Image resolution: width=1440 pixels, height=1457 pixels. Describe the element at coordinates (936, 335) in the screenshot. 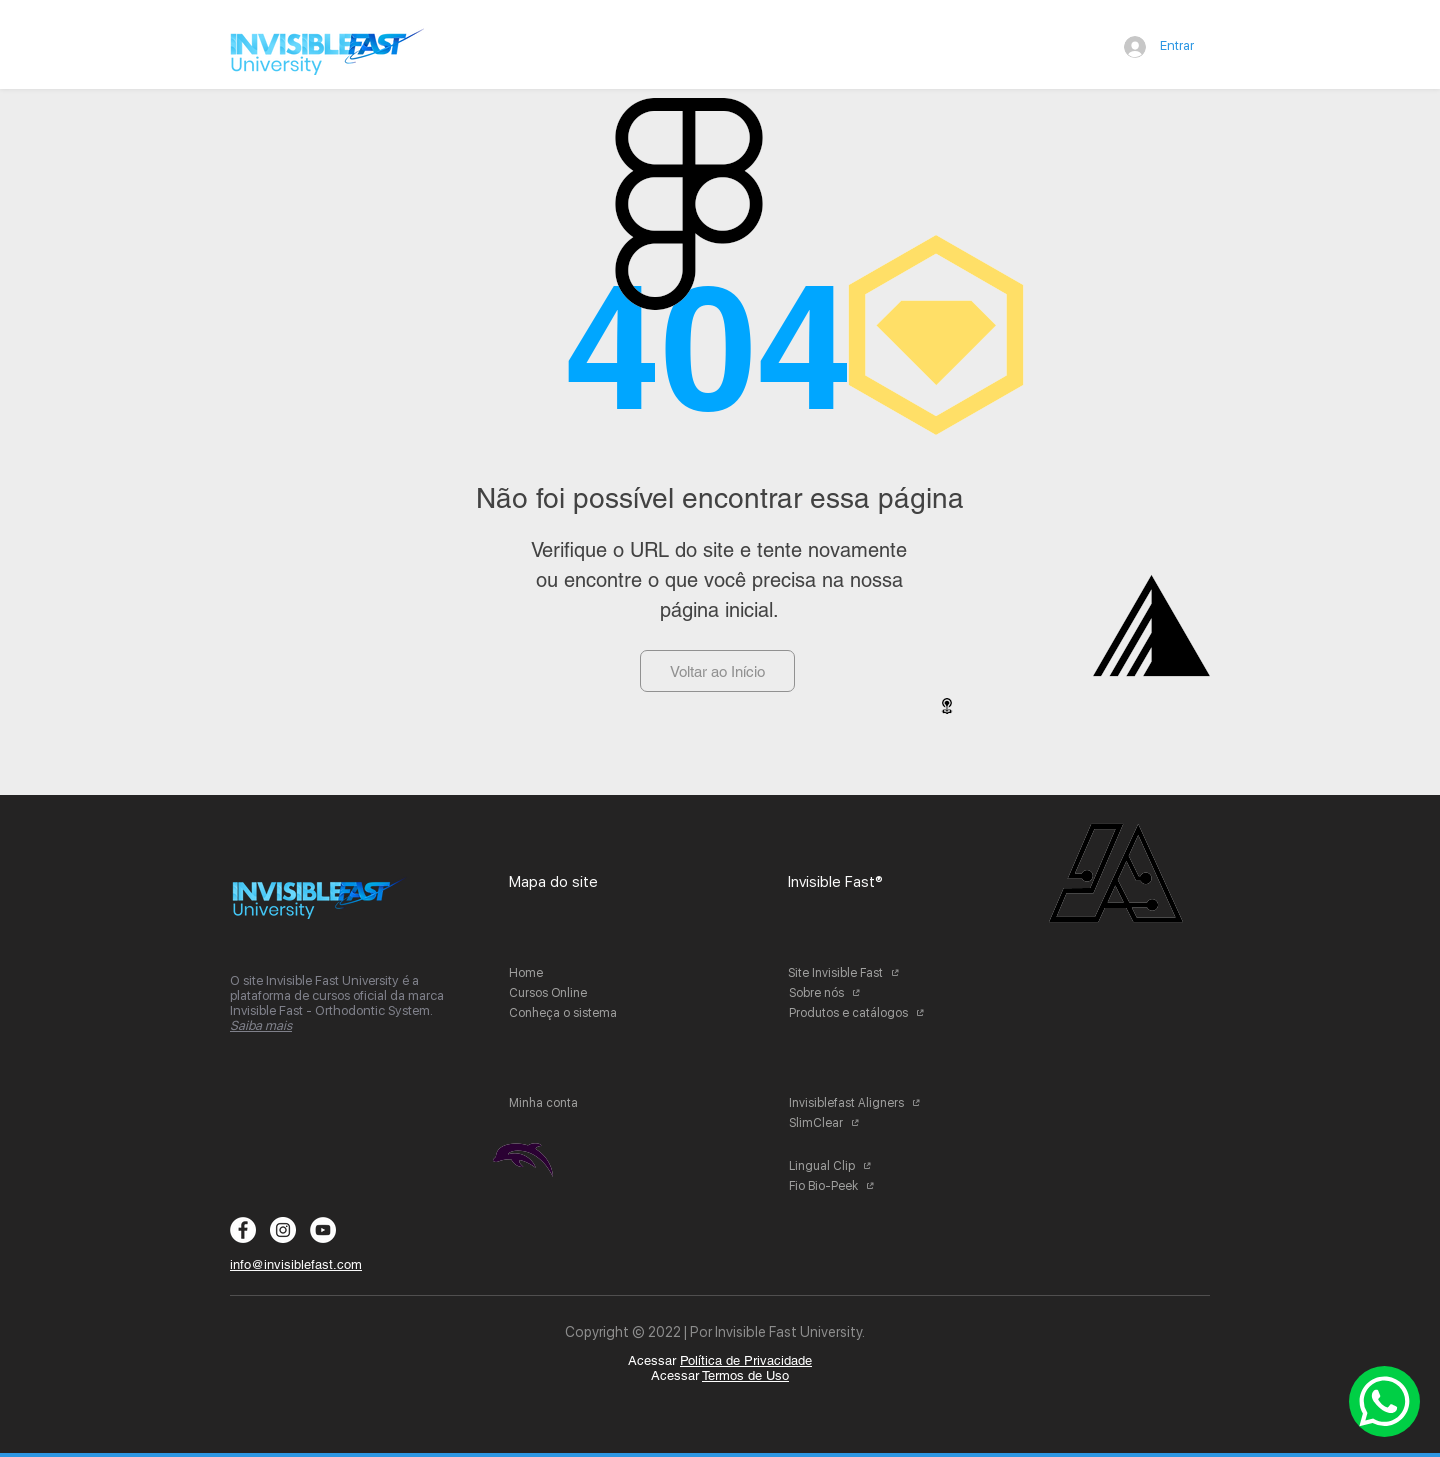

I see `visit the RubyGems package repository` at that location.